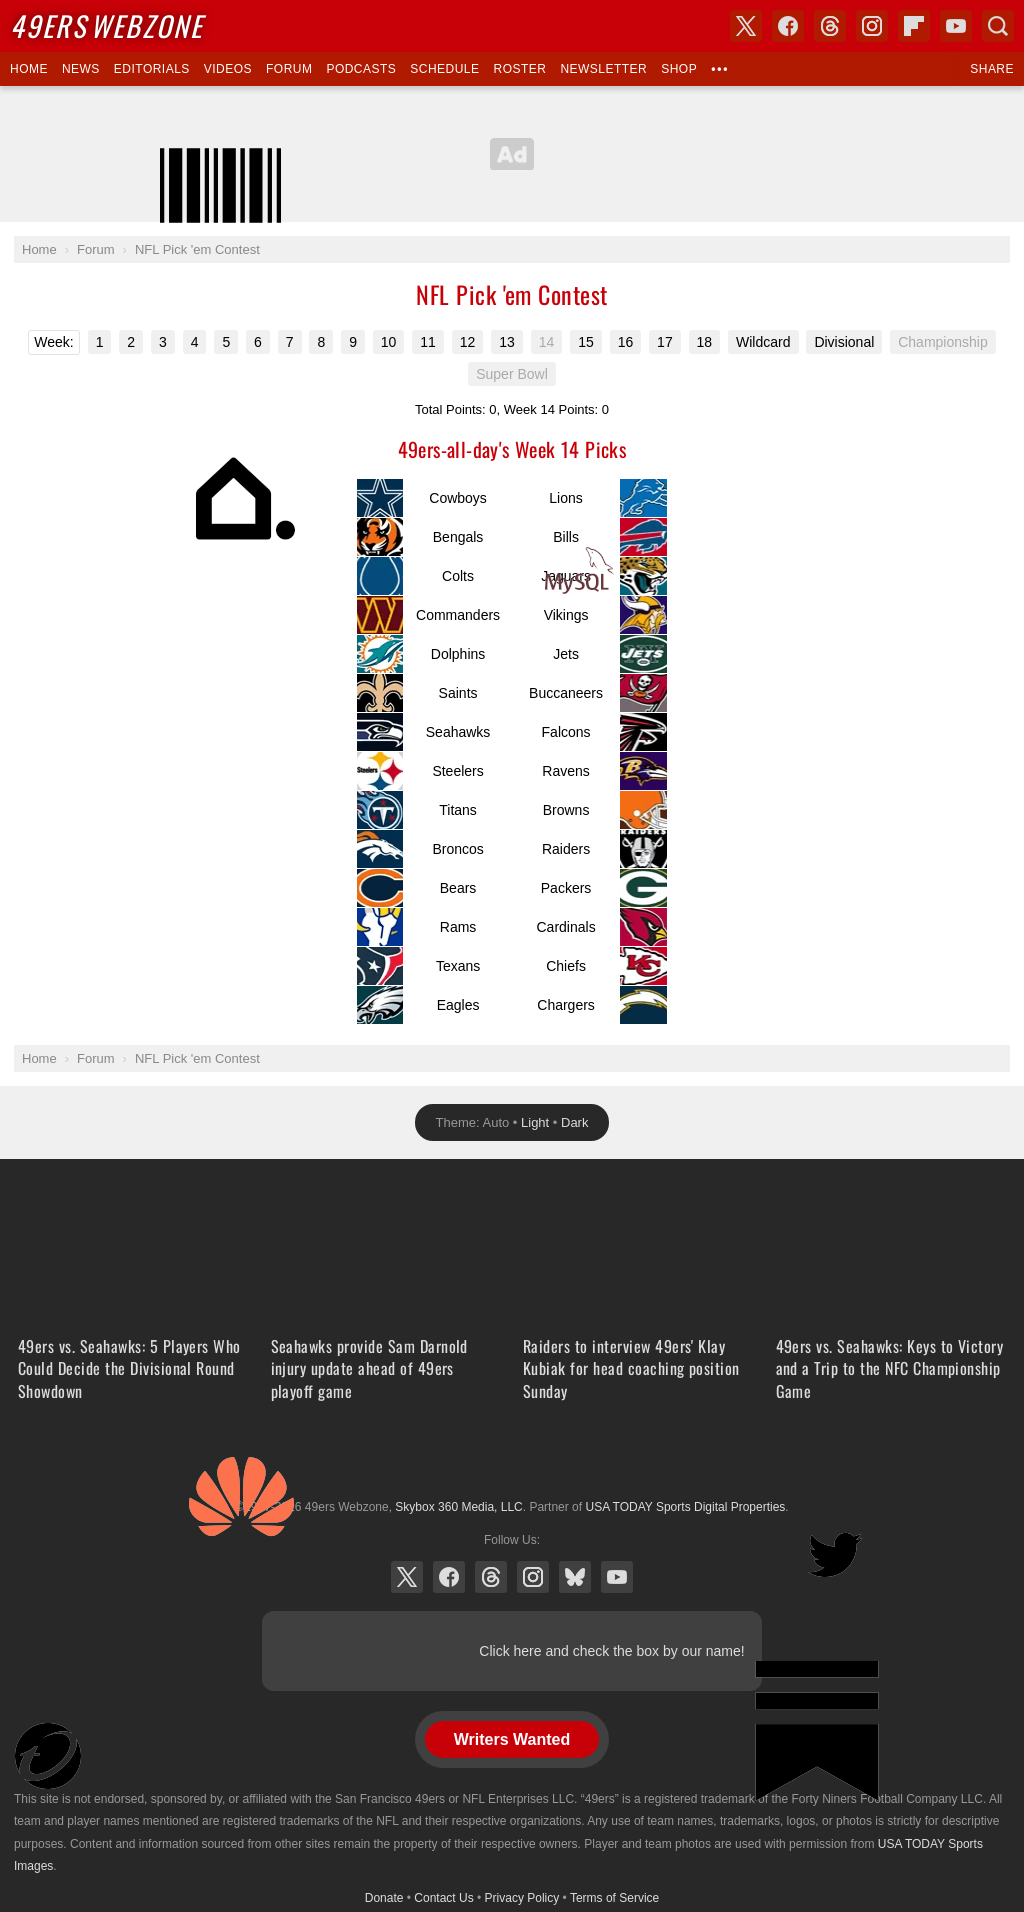 Image resolution: width=1024 pixels, height=1912 pixels. I want to click on open the vivint smart home app, so click(245, 498).